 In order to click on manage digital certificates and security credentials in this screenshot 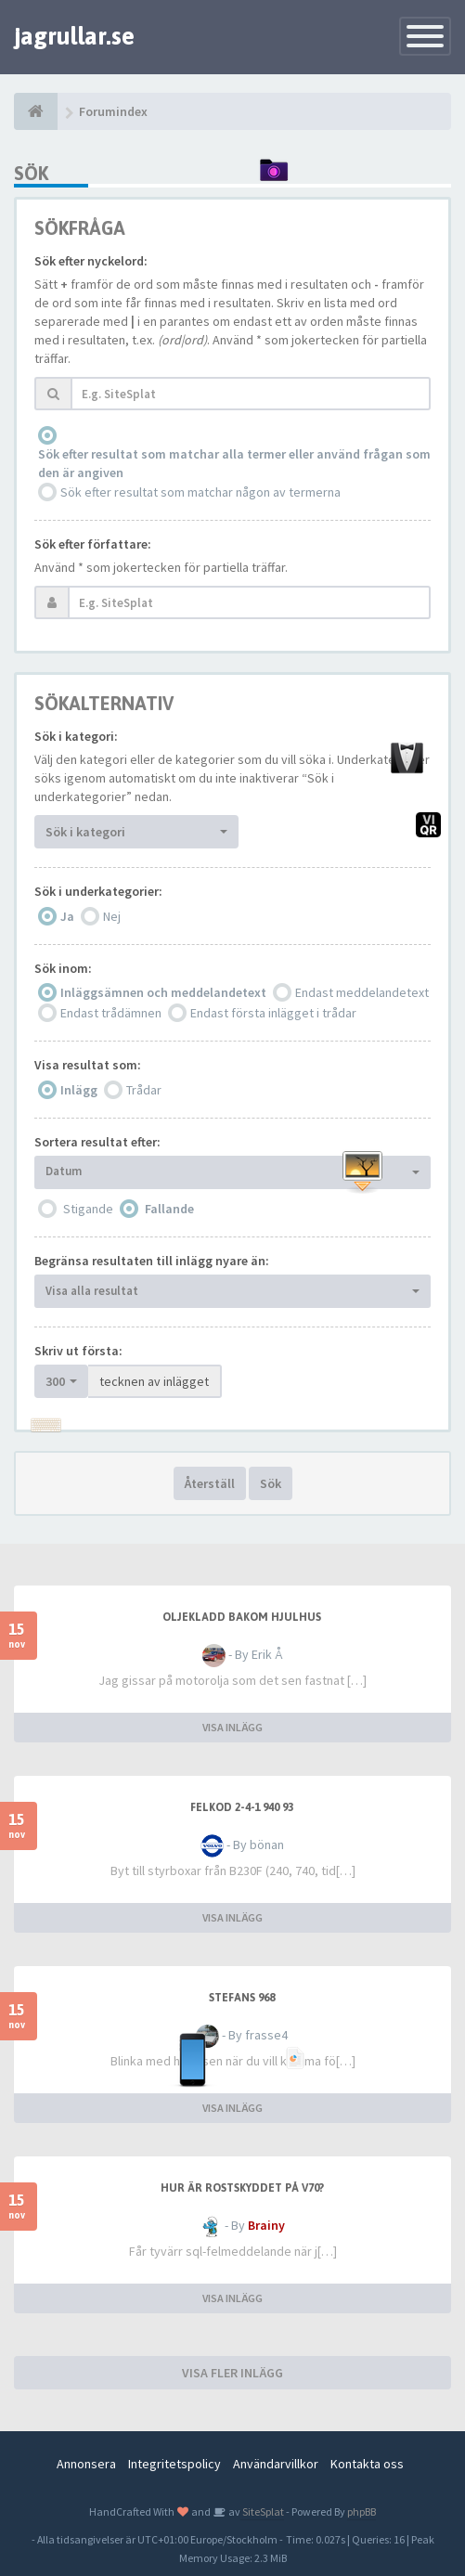, I will do `click(407, 757)`.